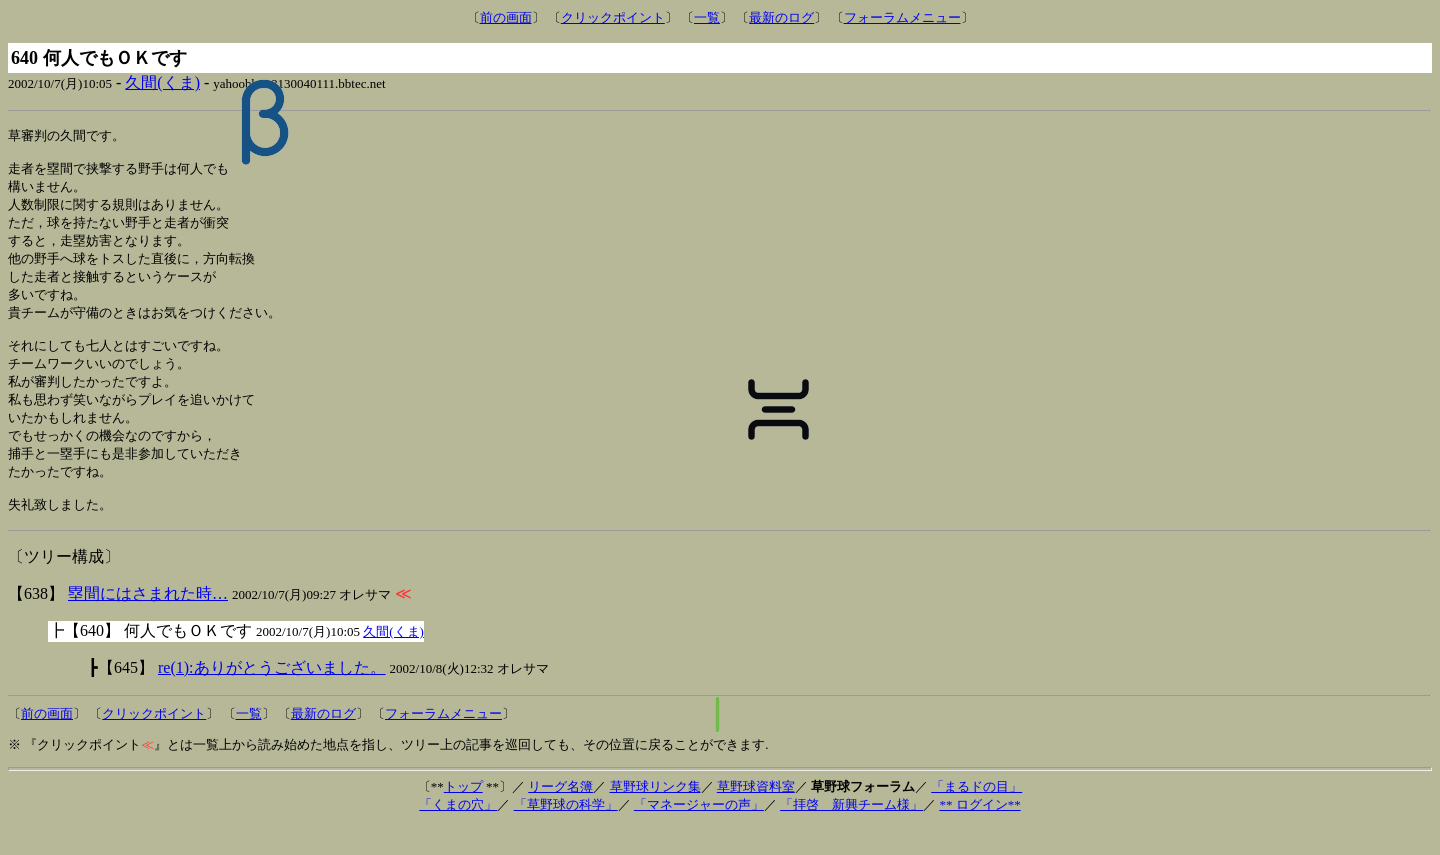 This screenshot has height=855, width=1440. What do you see at coordinates (263, 118) in the screenshot?
I see `indicates a feature in beta testing phase` at bounding box center [263, 118].